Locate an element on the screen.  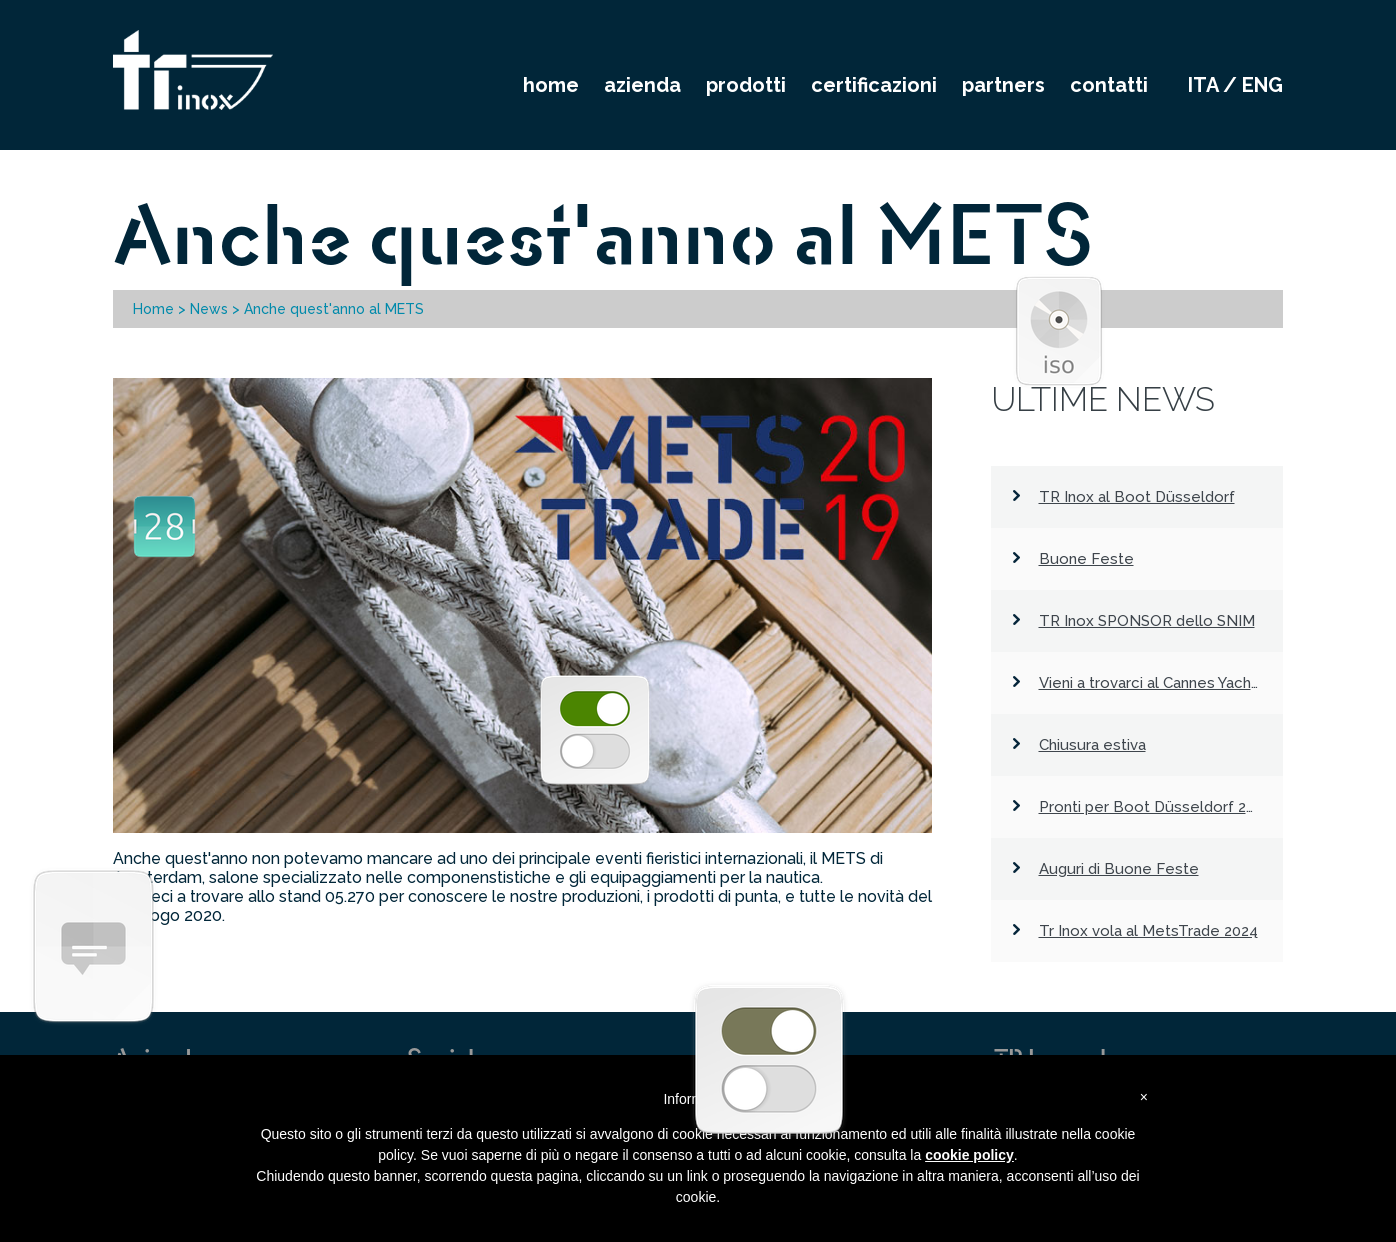
a CD/DVD disc image file (ISO format) is located at coordinates (1059, 331).